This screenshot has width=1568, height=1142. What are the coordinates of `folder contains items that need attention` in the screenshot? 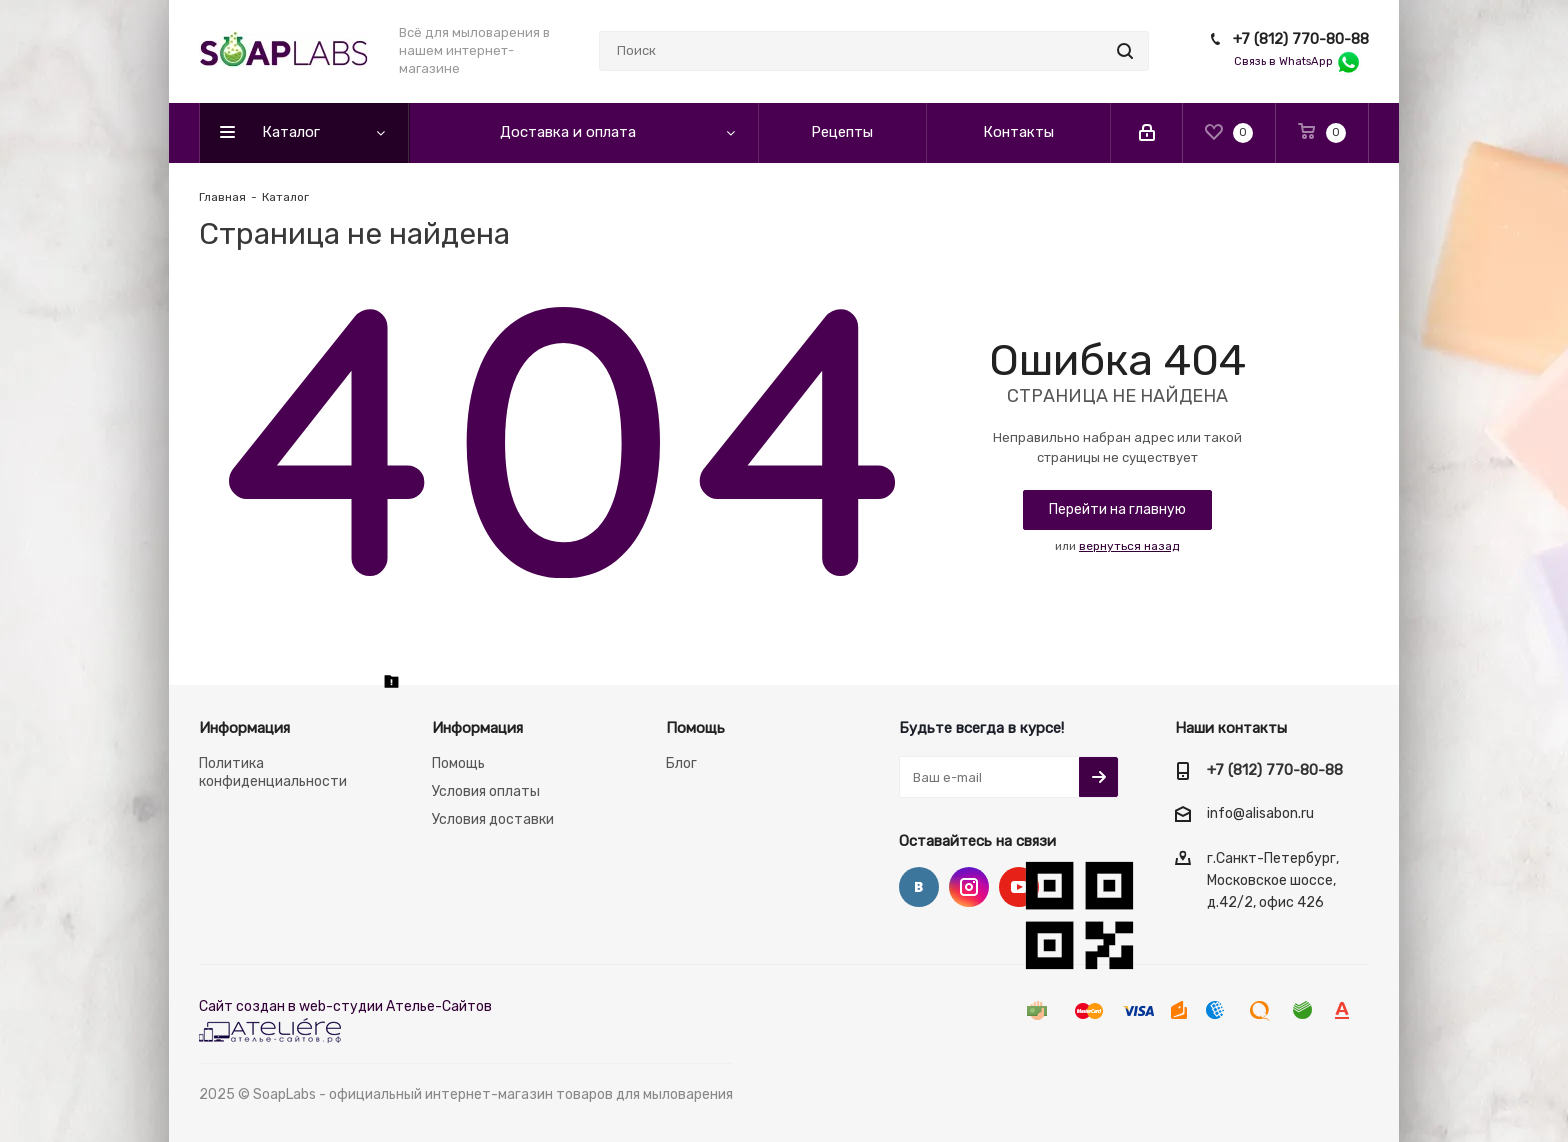 It's located at (391, 681).